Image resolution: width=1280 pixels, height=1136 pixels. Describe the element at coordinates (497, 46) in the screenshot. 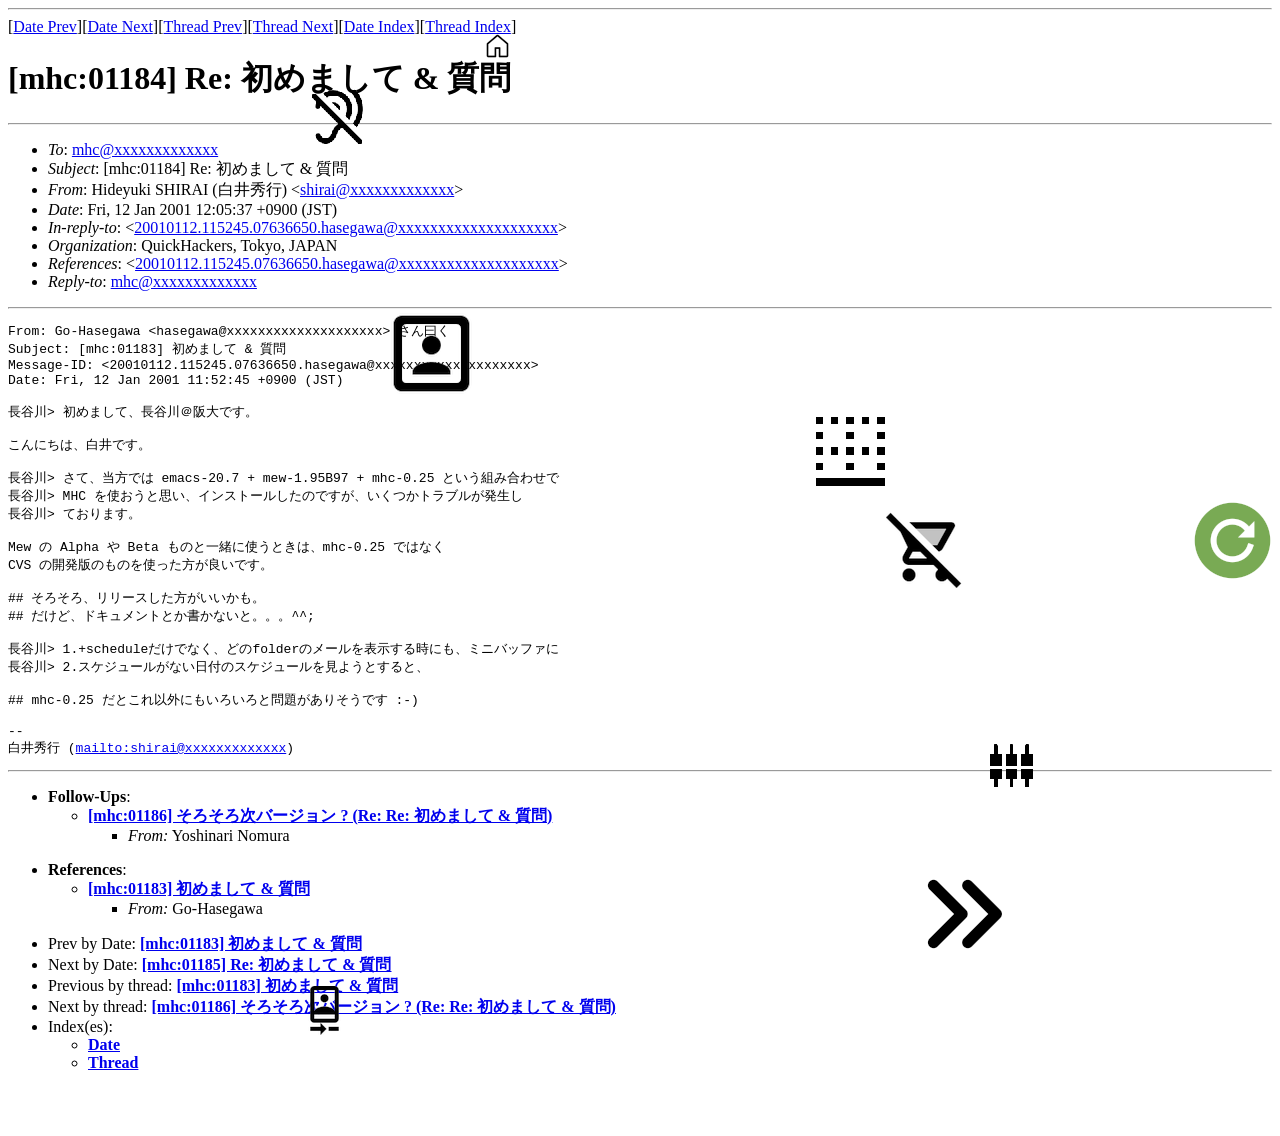

I see `navigate to home screen` at that location.